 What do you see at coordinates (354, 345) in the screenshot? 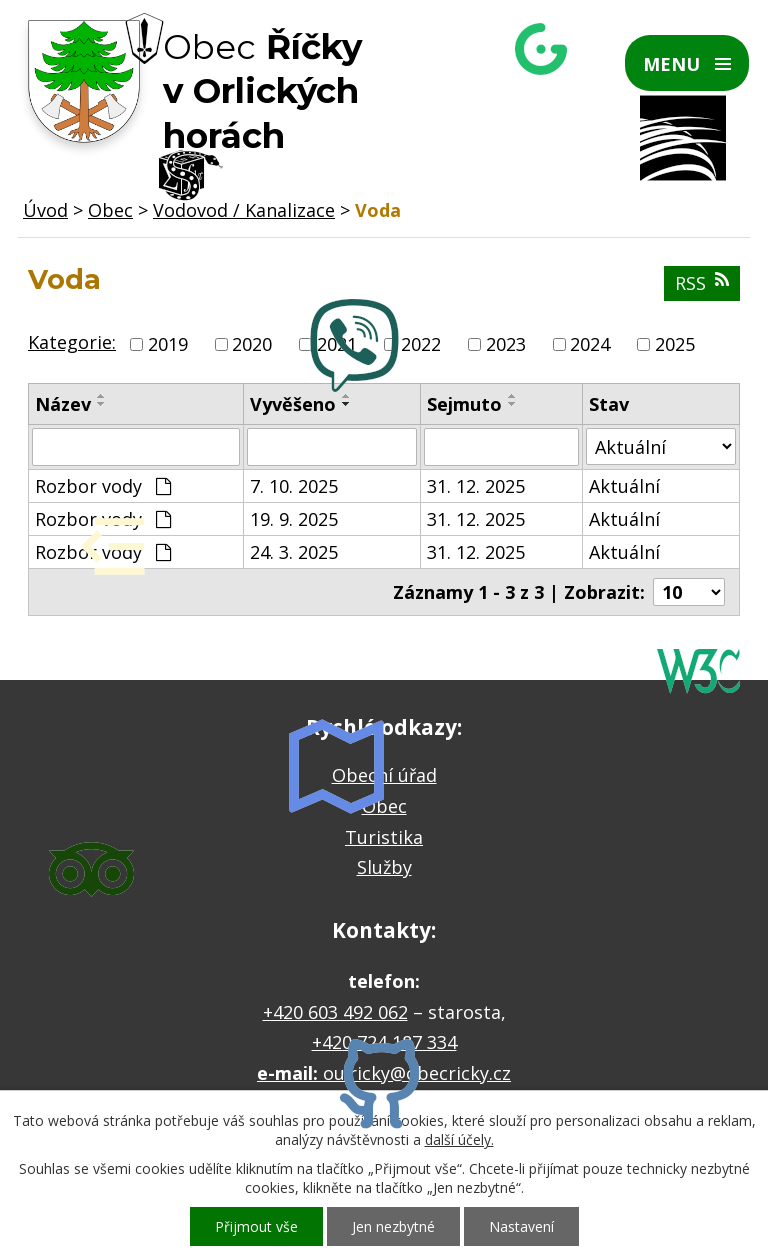
I see `open viber messaging app` at bounding box center [354, 345].